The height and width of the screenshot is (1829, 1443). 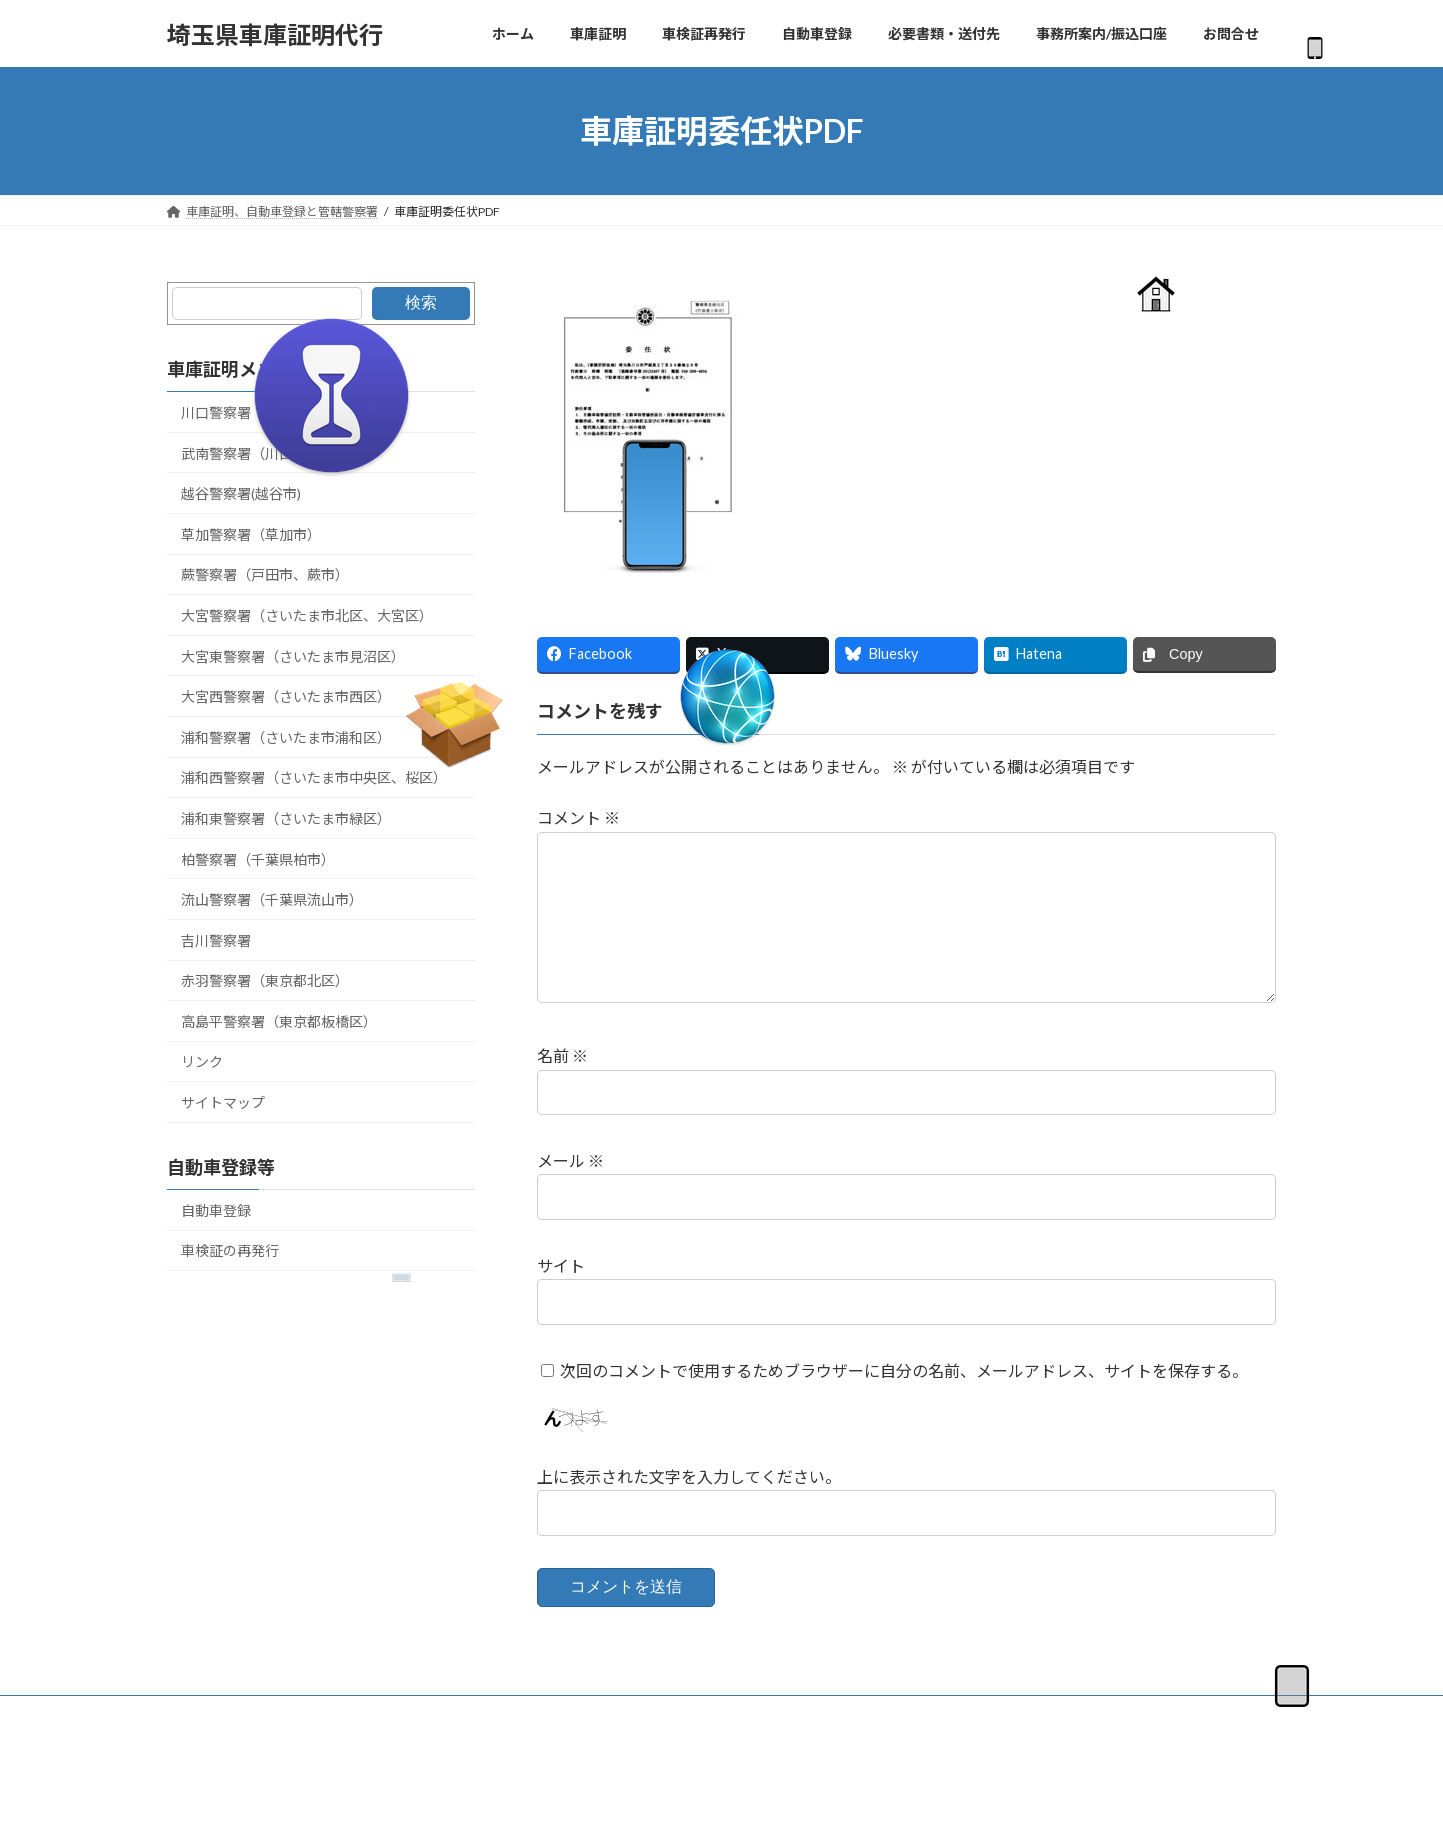 I want to click on indicates keyboard connected via bluetooth, so click(x=401, y=1277).